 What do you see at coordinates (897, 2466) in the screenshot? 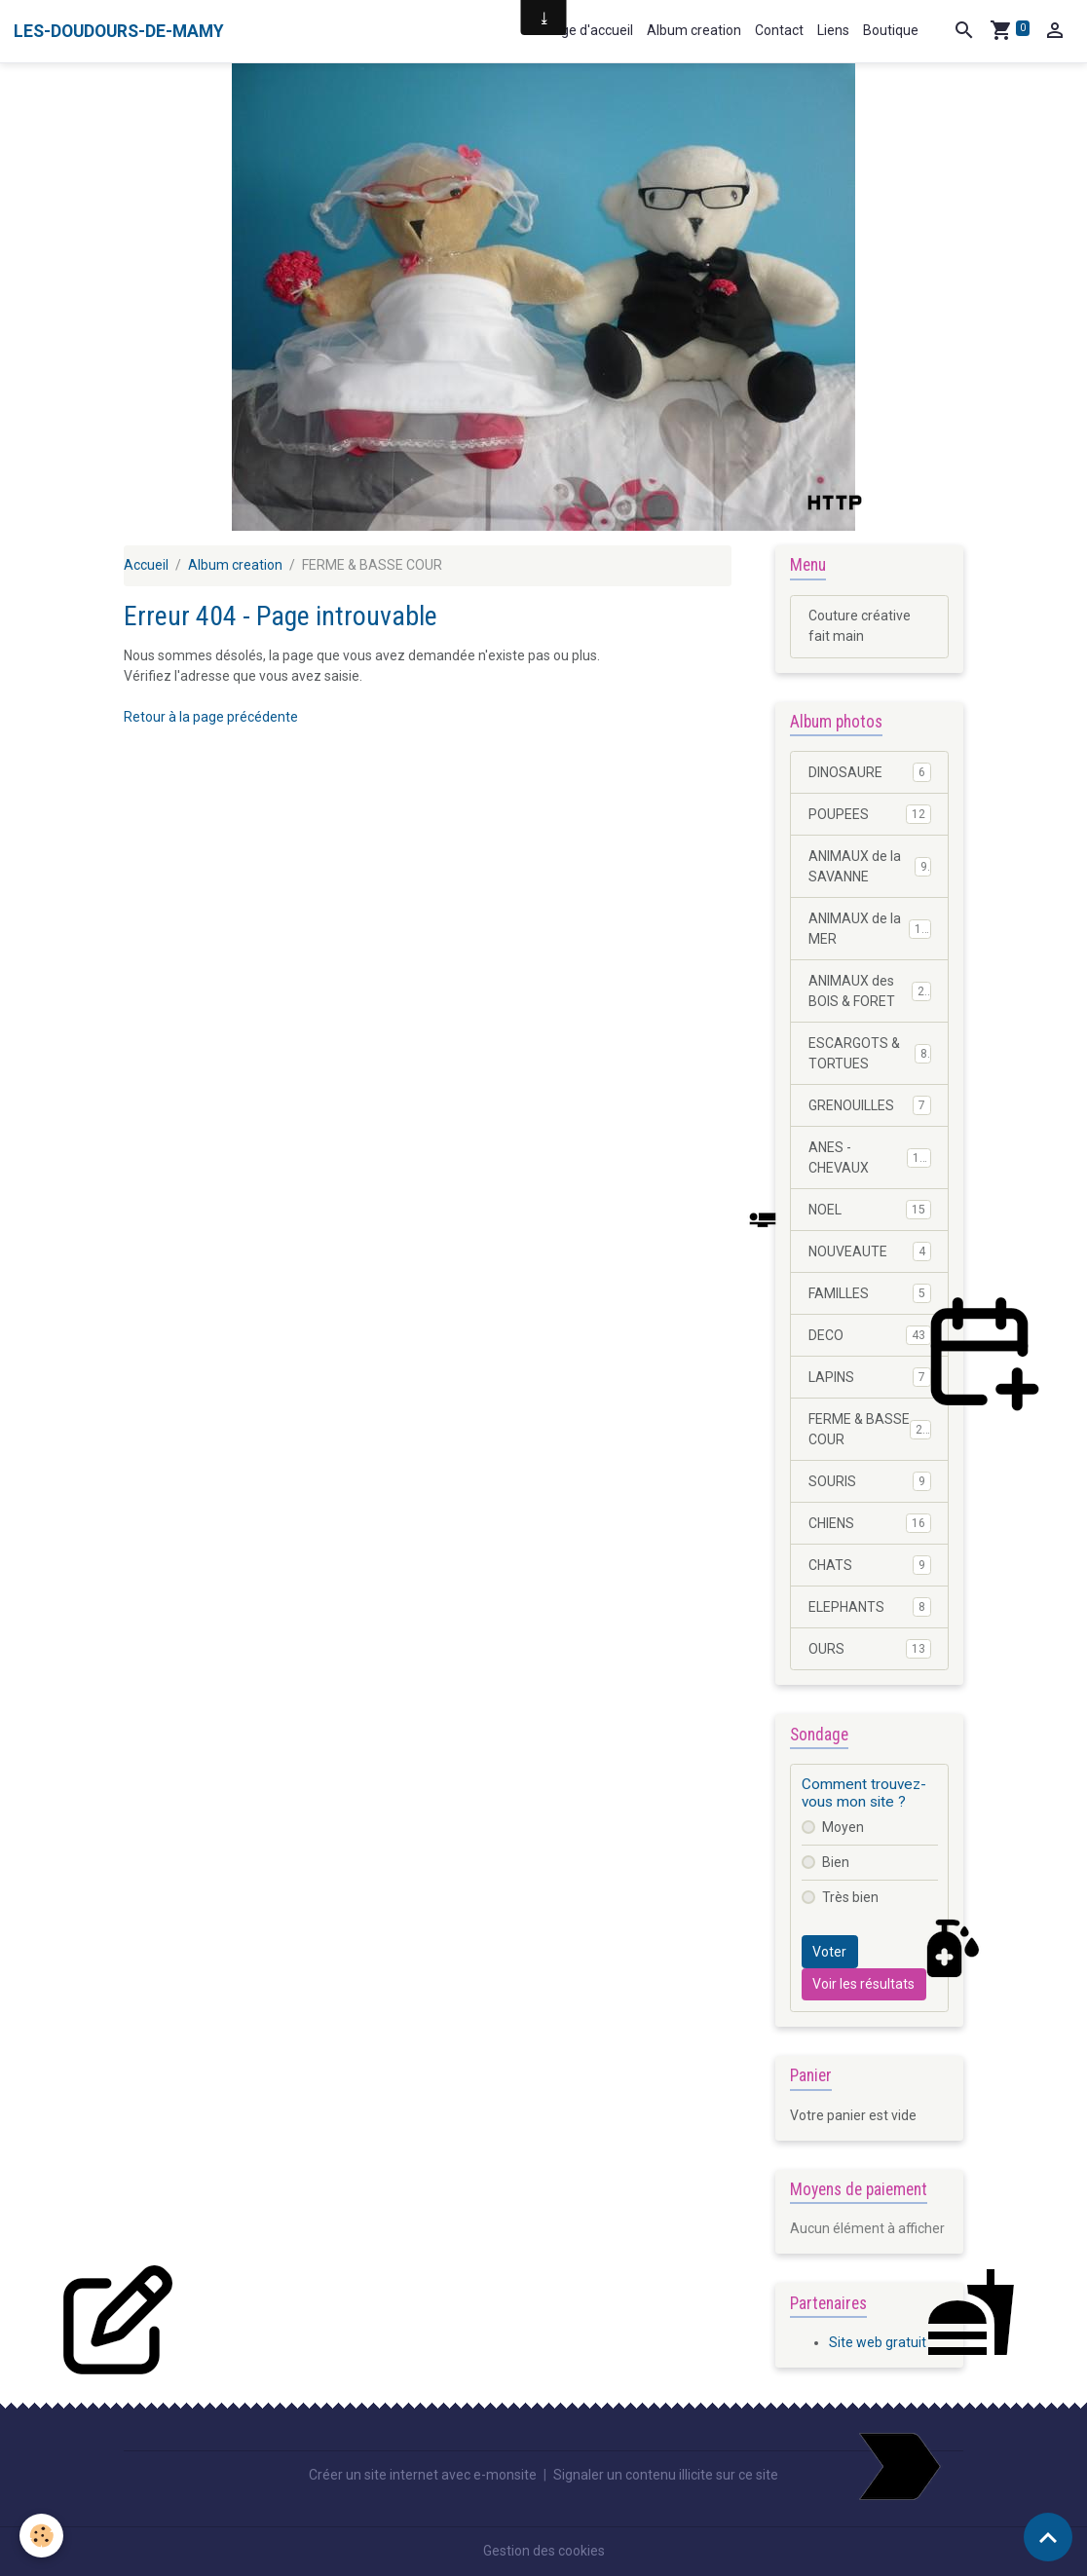
I see `mark a message or item as important` at bounding box center [897, 2466].